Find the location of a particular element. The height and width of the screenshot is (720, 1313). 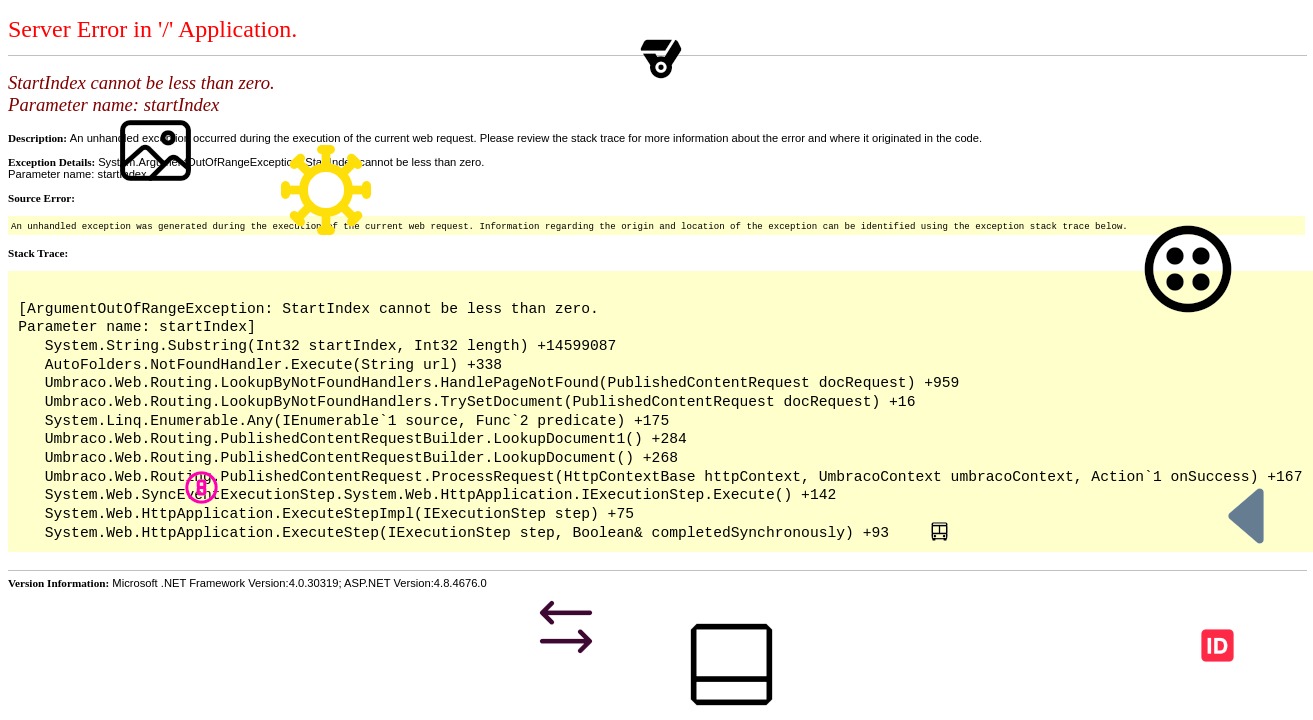

go back to the previous screen is located at coordinates (1246, 516).